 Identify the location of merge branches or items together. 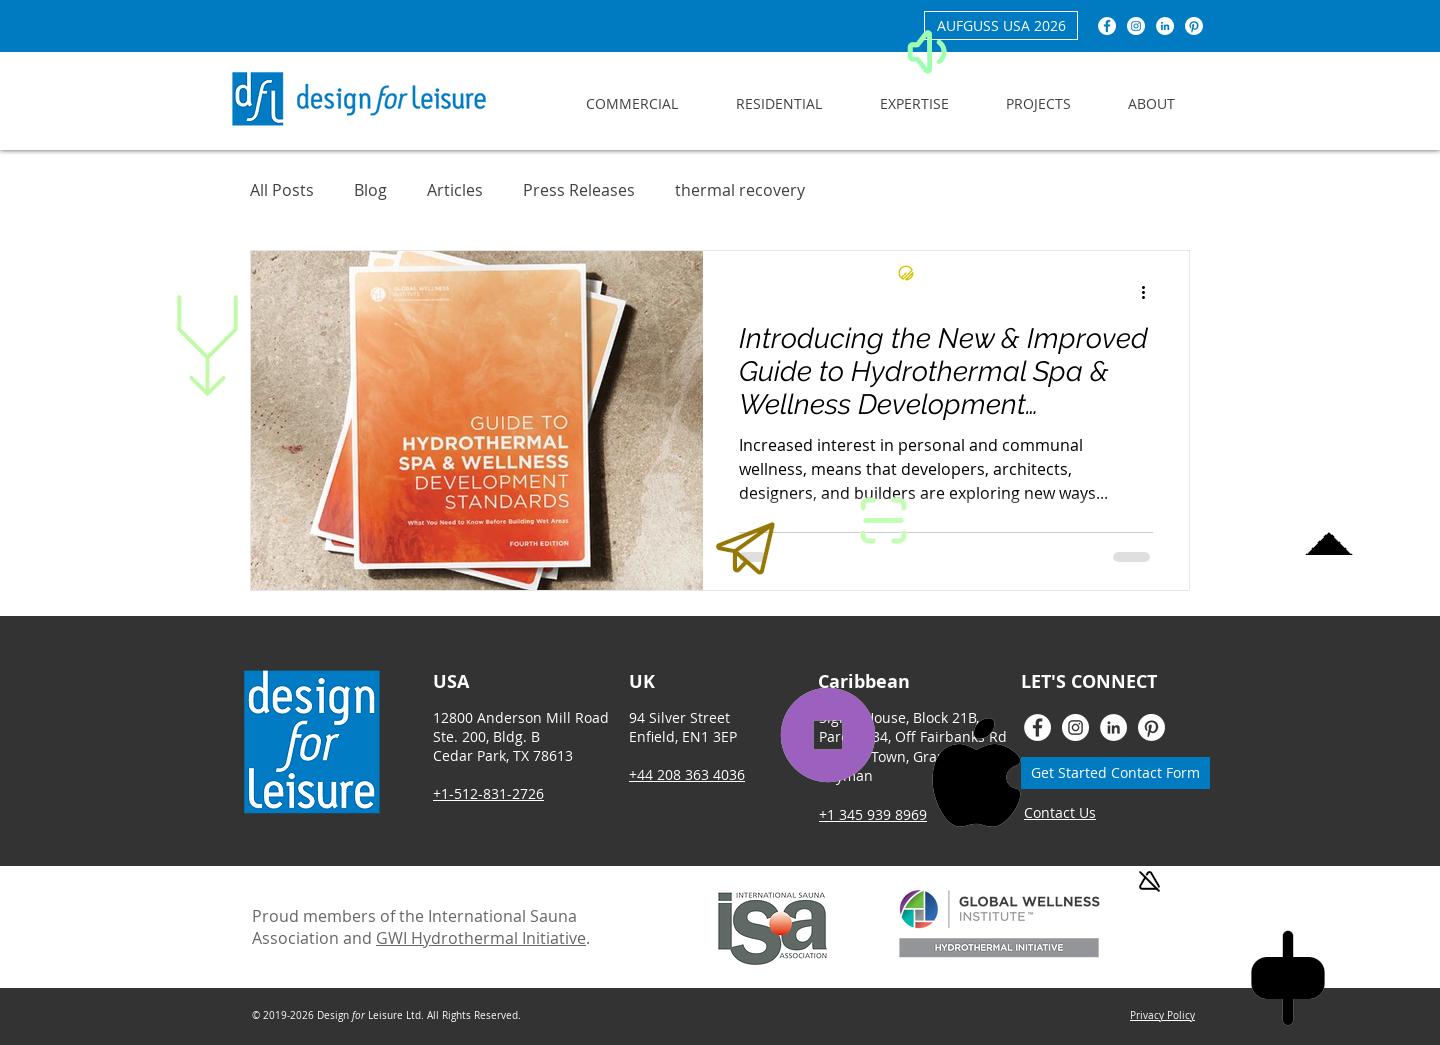
(207, 341).